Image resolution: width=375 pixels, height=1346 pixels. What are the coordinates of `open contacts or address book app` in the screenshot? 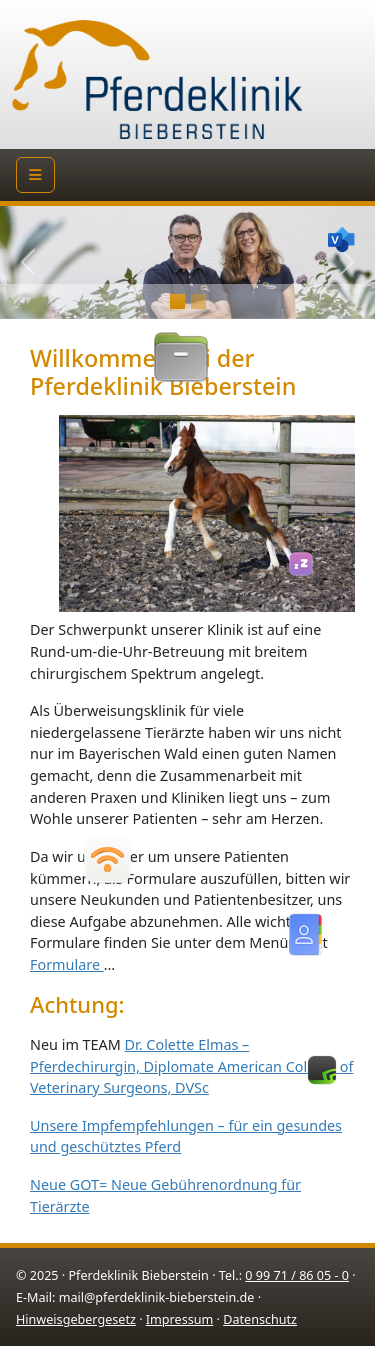 It's located at (305, 934).